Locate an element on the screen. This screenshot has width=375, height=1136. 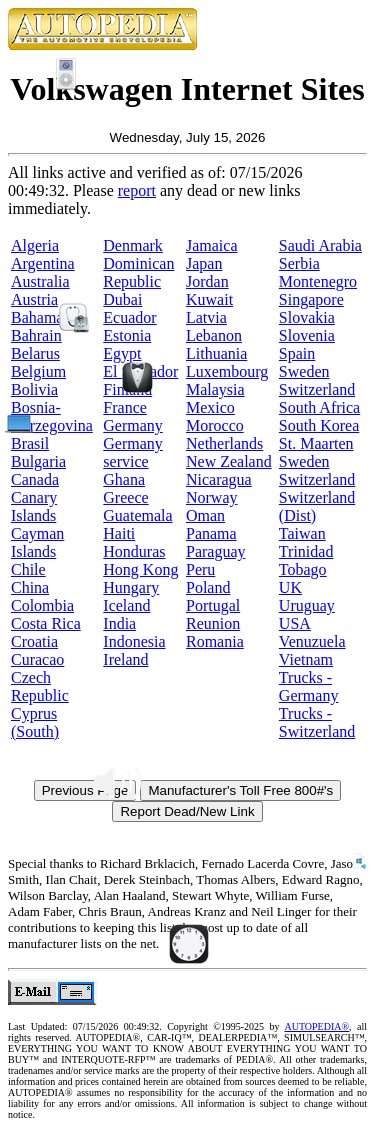
configure keyboard settings and preferences is located at coordinates (137, 377).